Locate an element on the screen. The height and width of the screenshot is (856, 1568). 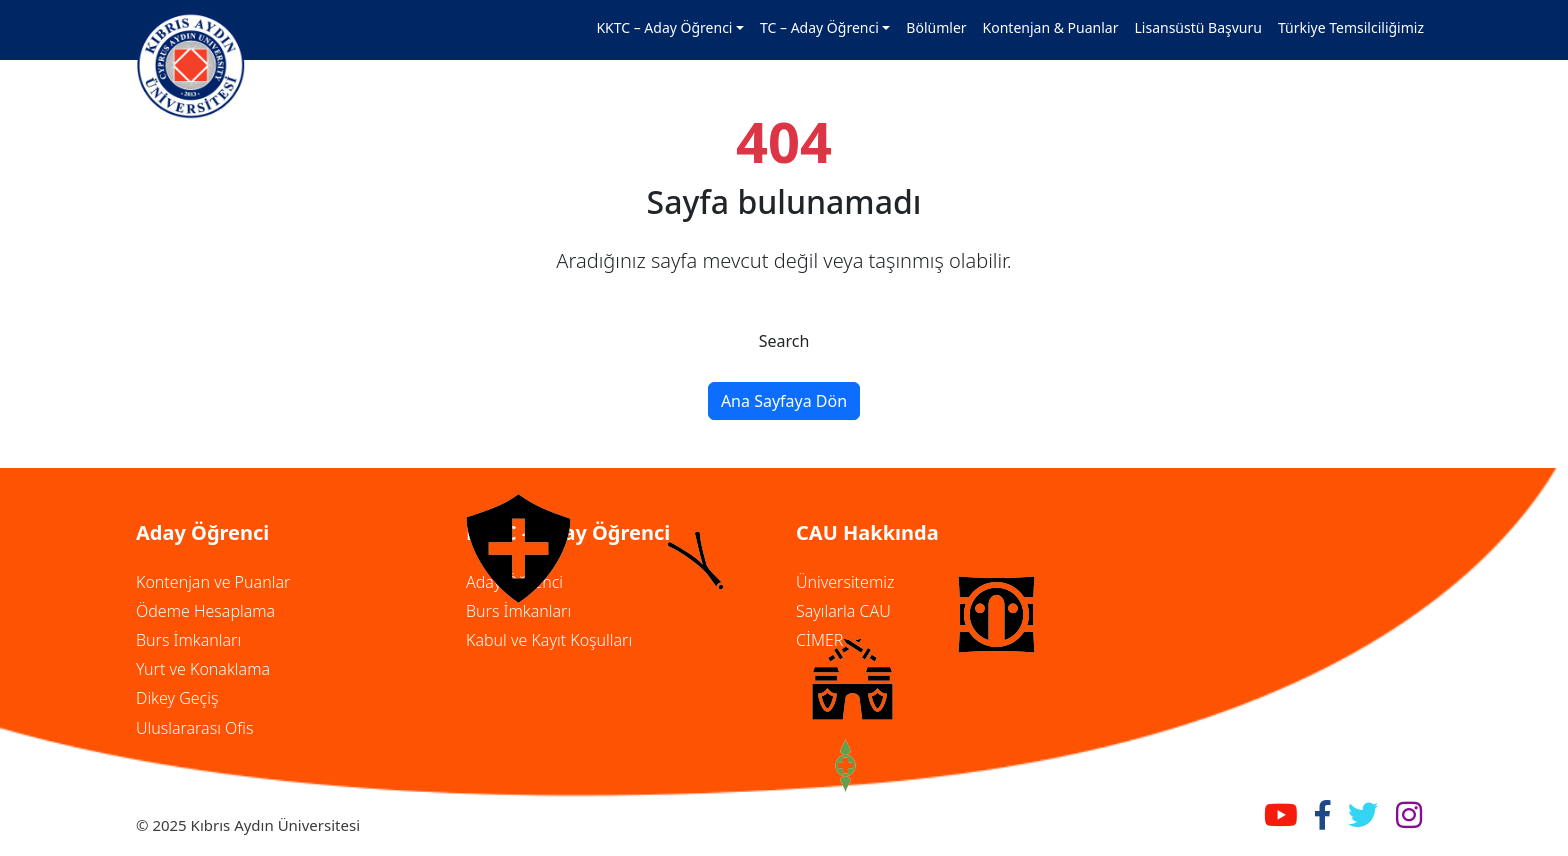
dowsing or divination tool in a game interface is located at coordinates (695, 560).